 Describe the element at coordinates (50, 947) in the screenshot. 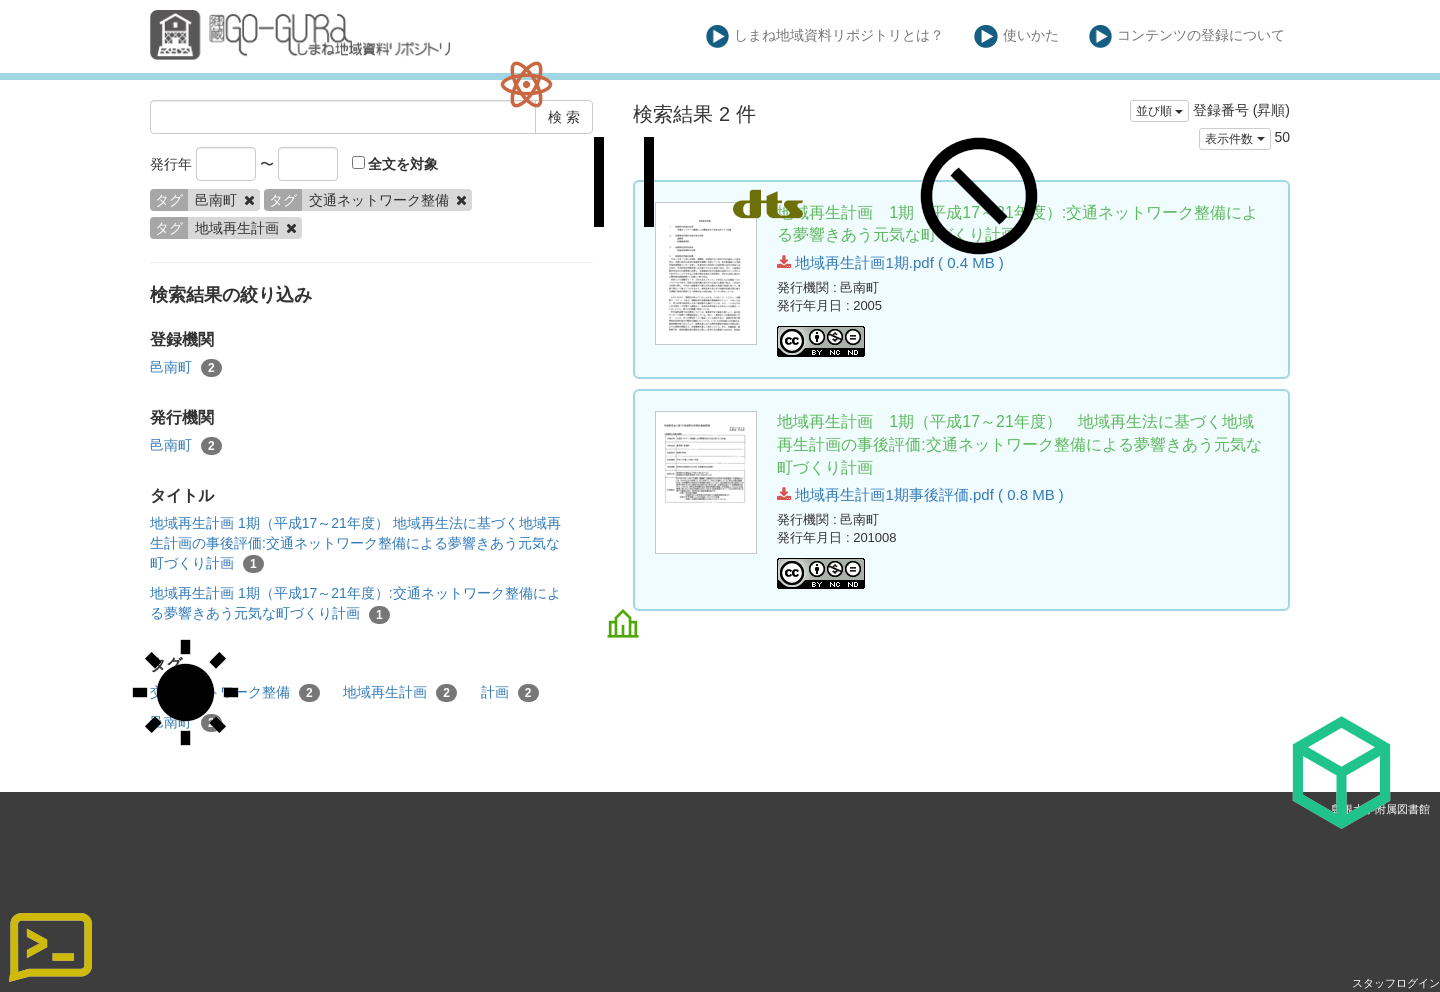

I see `open ntfy push notification service` at that location.